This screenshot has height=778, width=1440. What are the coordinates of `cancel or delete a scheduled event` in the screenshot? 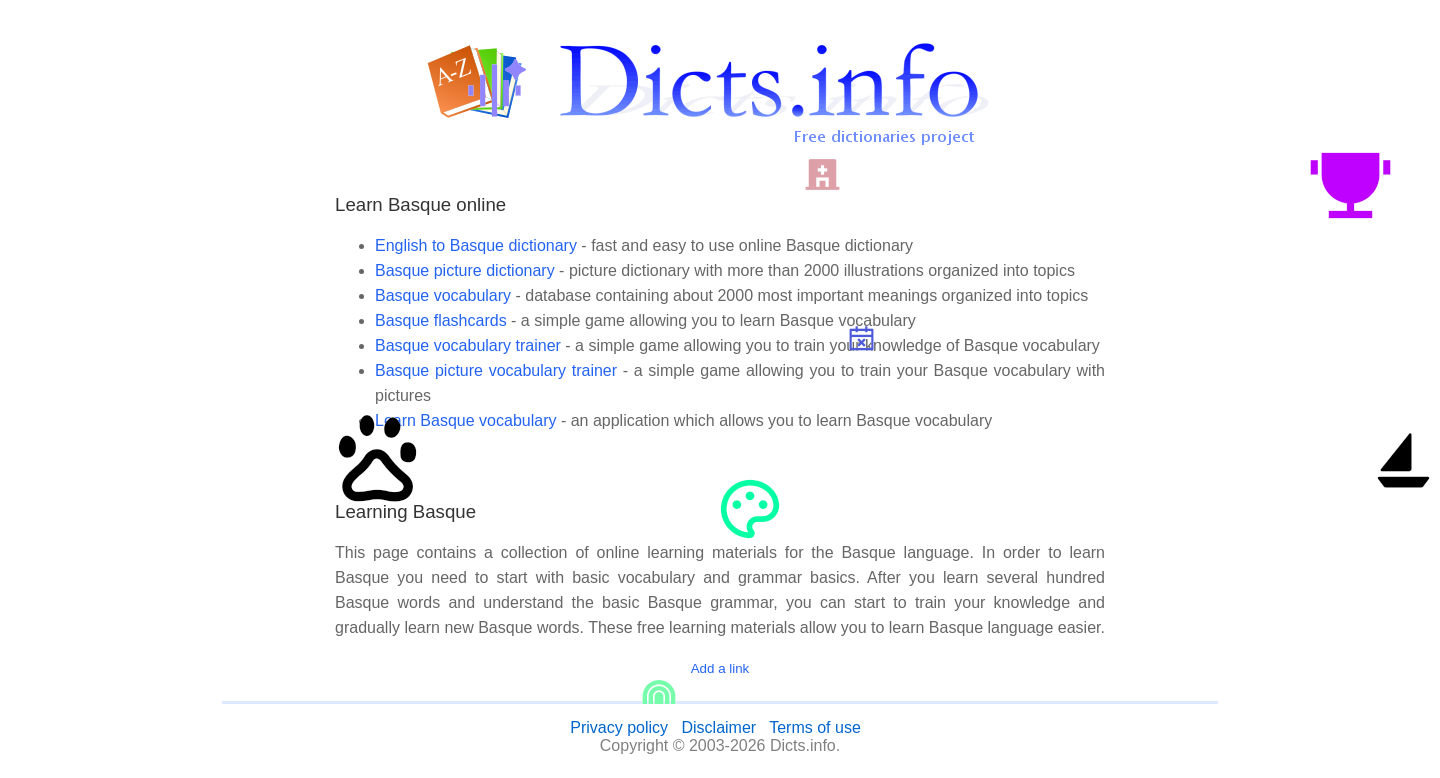 It's located at (861, 339).